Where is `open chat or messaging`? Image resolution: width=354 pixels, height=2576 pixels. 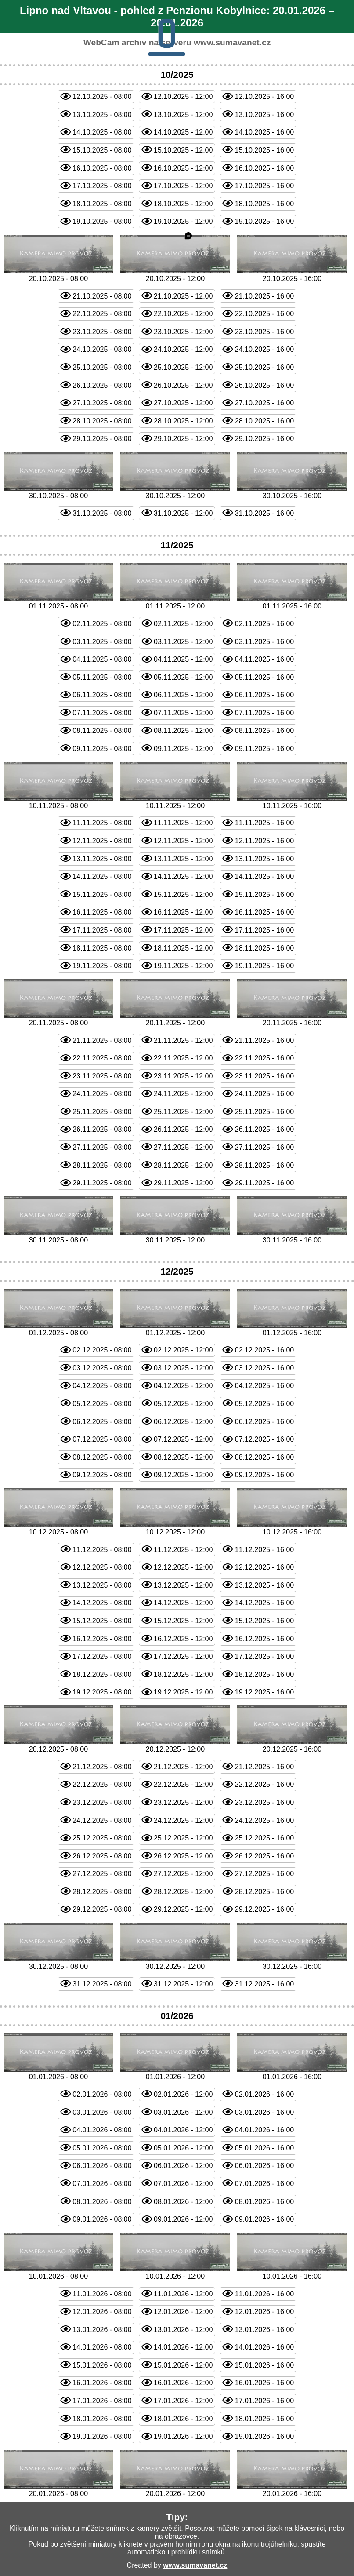 open chat or messaging is located at coordinates (188, 236).